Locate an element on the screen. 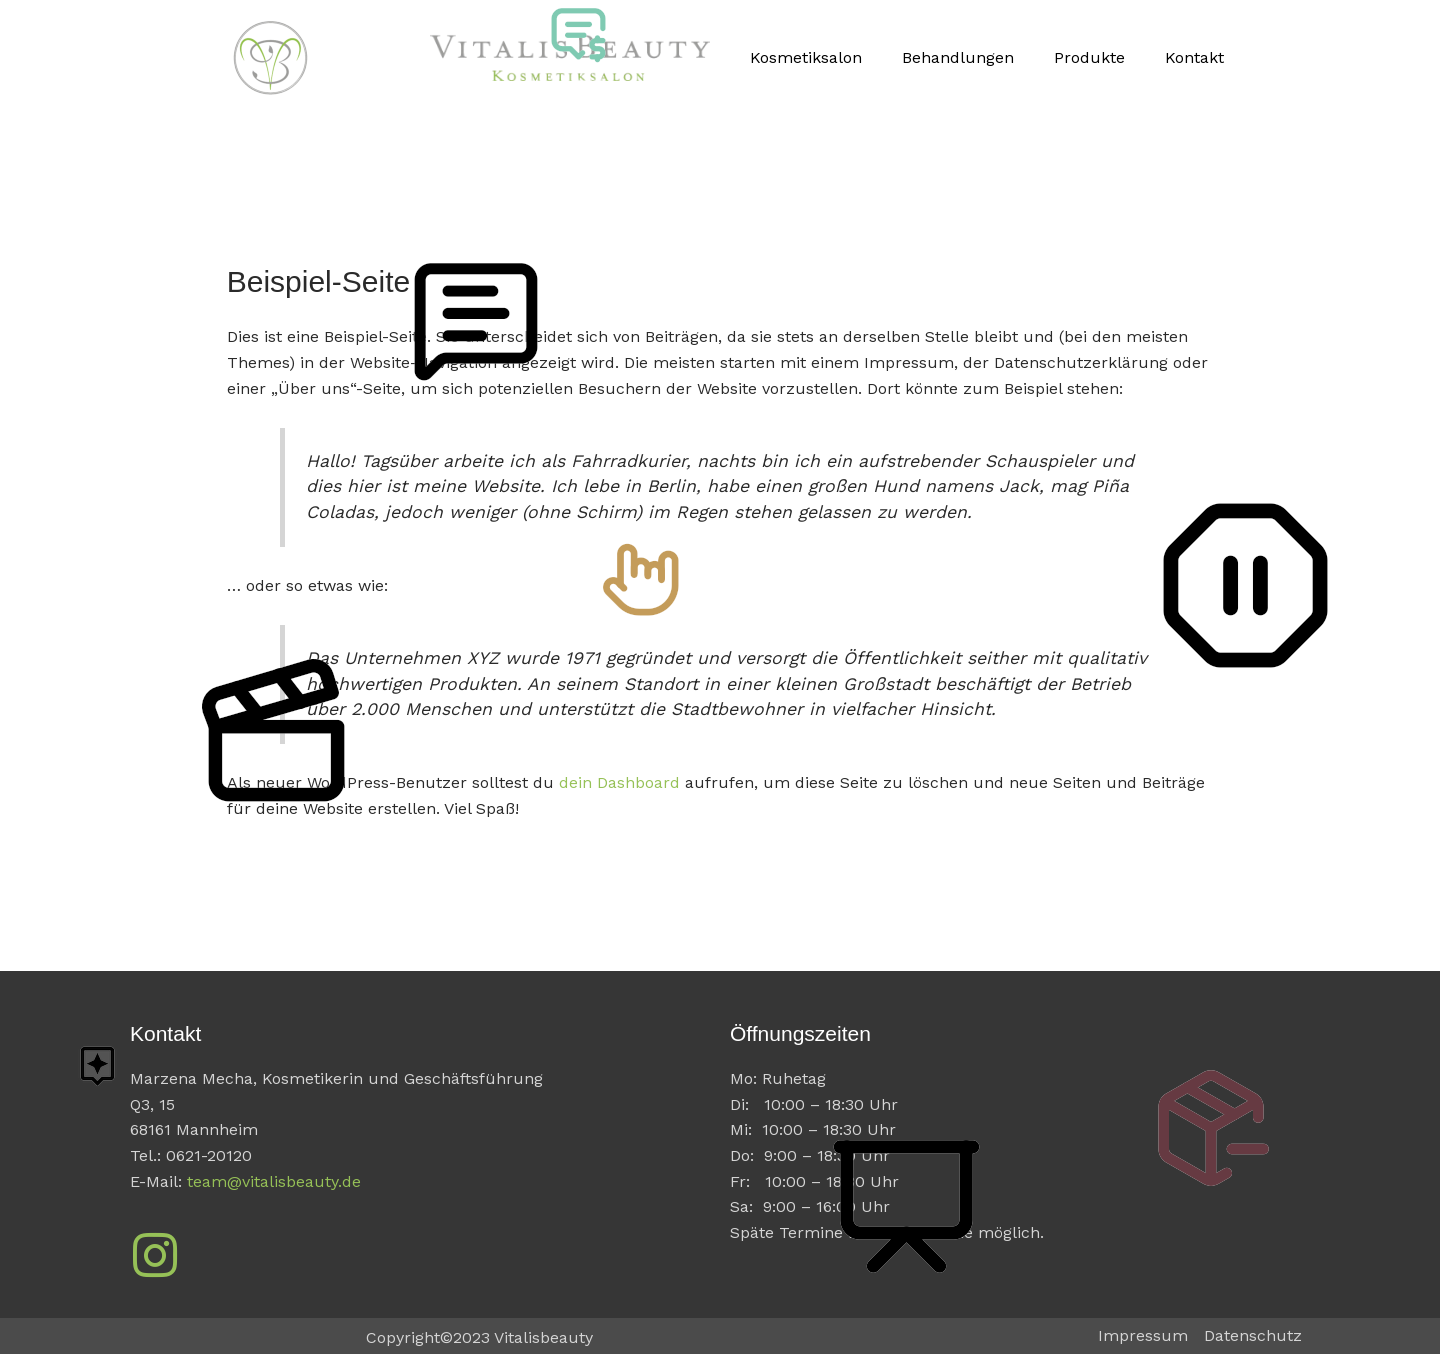 The height and width of the screenshot is (1354, 1440). access video or movie content is located at coordinates (276, 733).